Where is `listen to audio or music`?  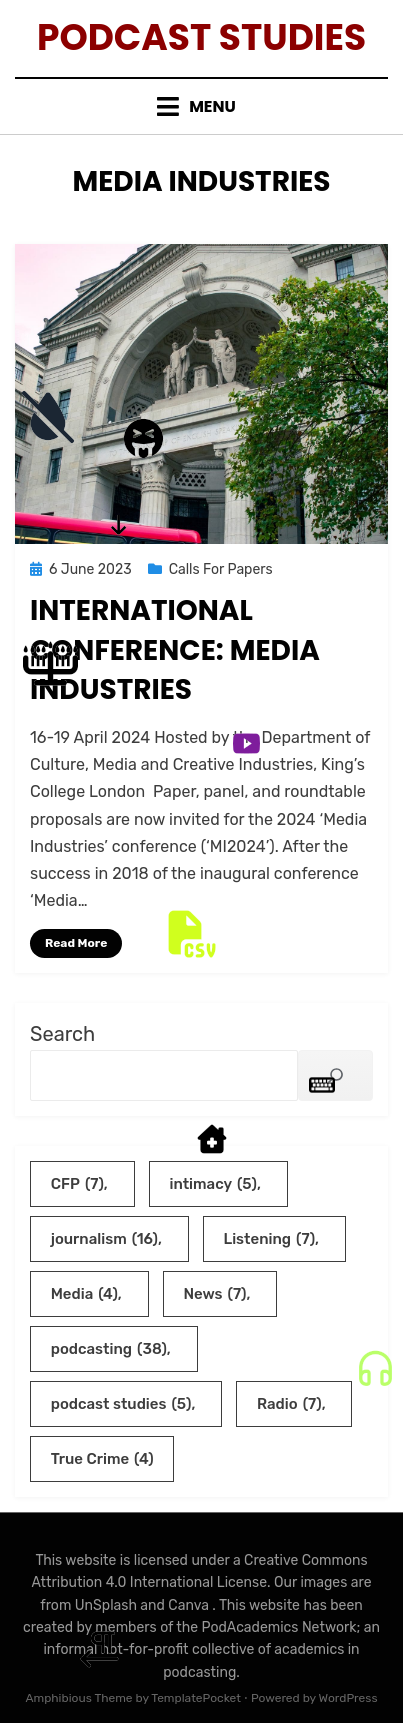
listen to audio or music is located at coordinates (375, 1369).